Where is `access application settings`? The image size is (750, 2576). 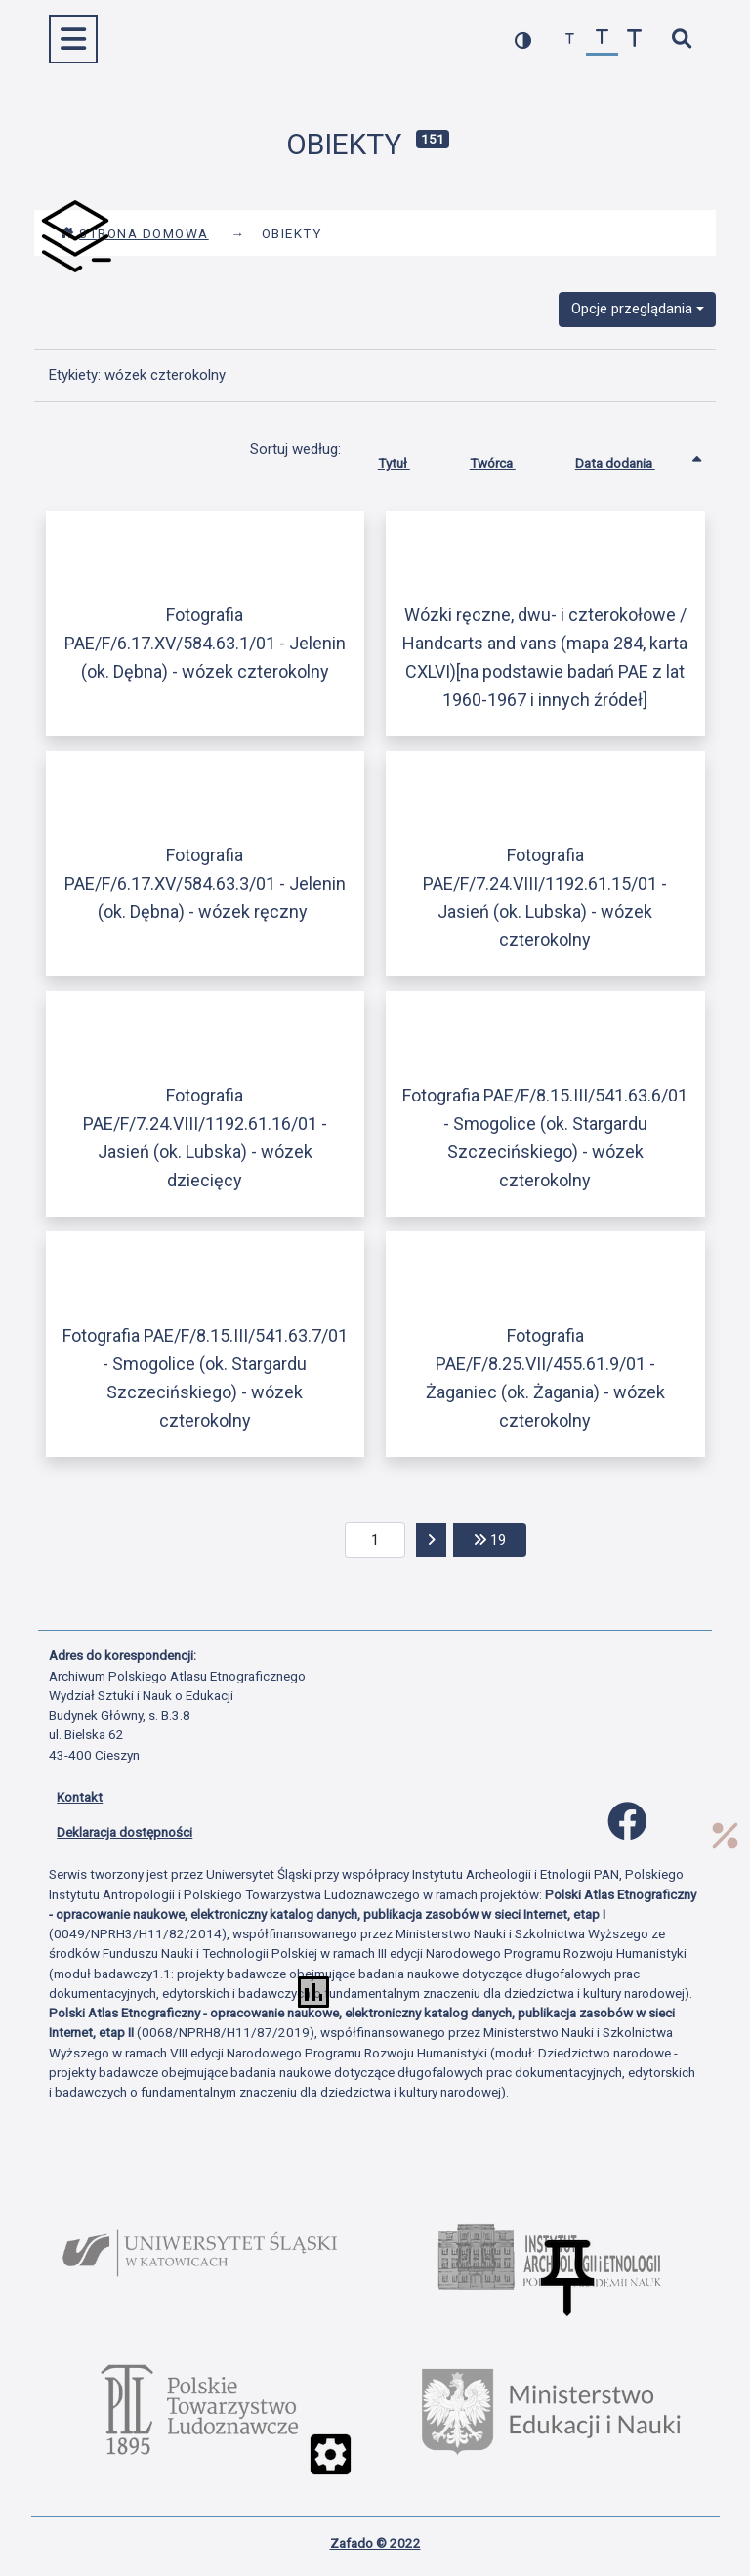
access application settings is located at coordinates (330, 2454).